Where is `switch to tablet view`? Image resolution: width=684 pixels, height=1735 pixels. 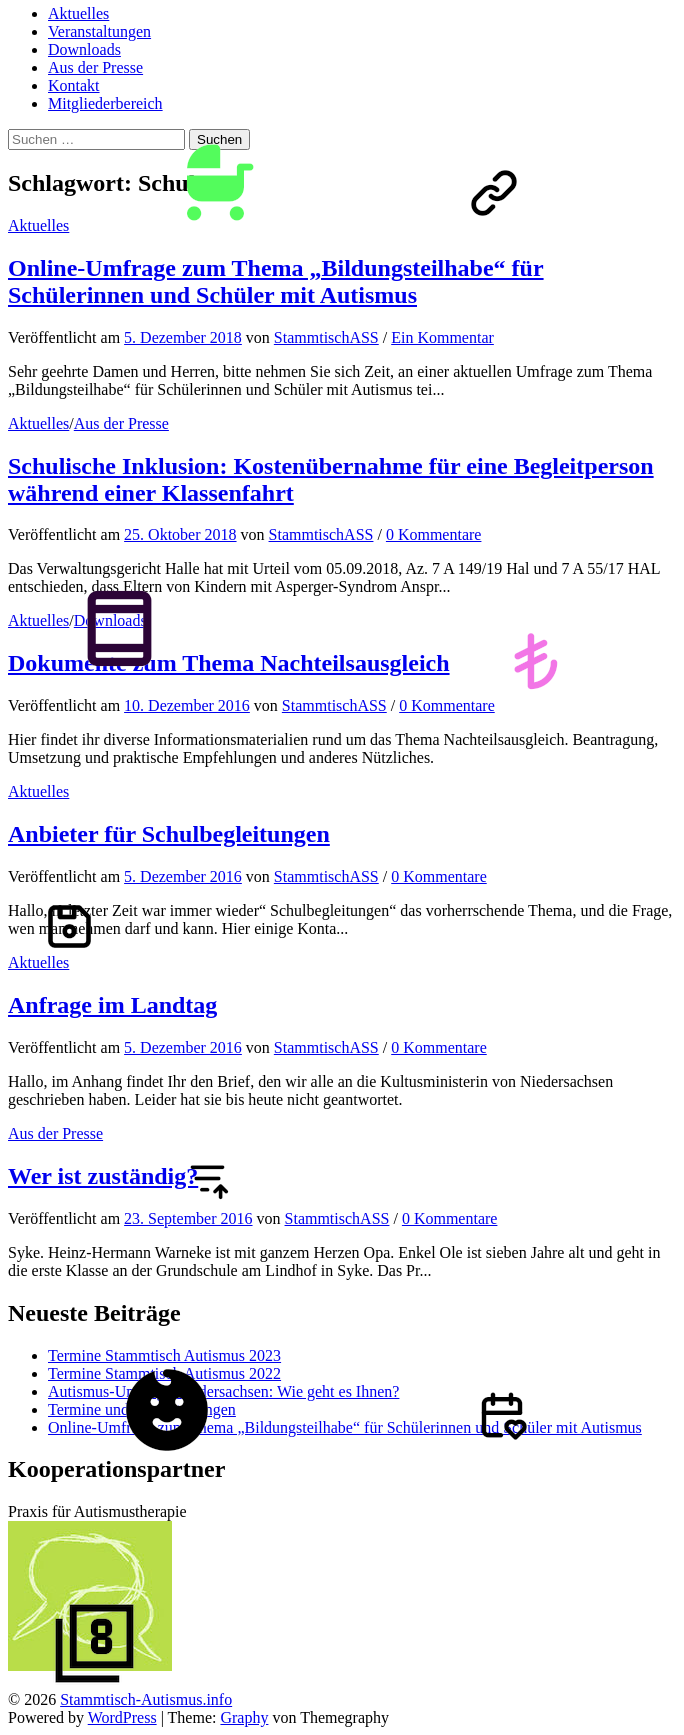 switch to tablet view is located at coordinates (119, 628).